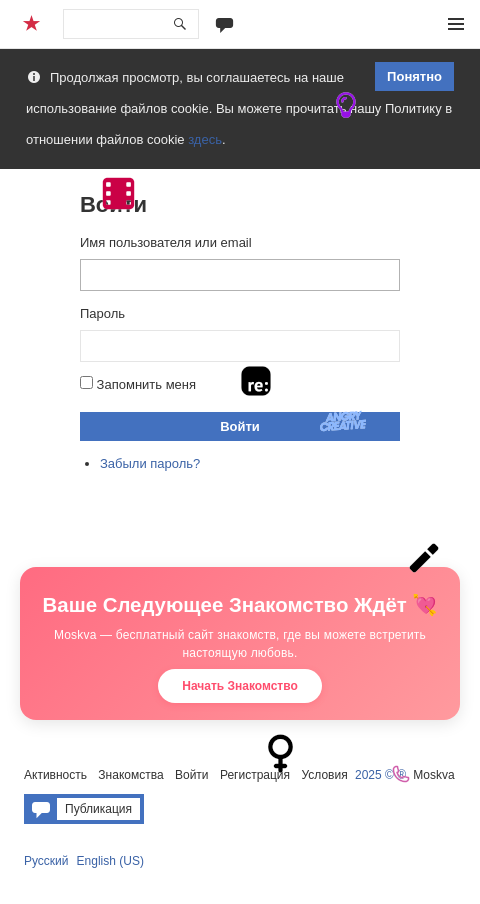 This screenshot has height=904, width=480. Describe the element at coordinates (401, 774) in the screenshot. I see `make a phone call` at that location.